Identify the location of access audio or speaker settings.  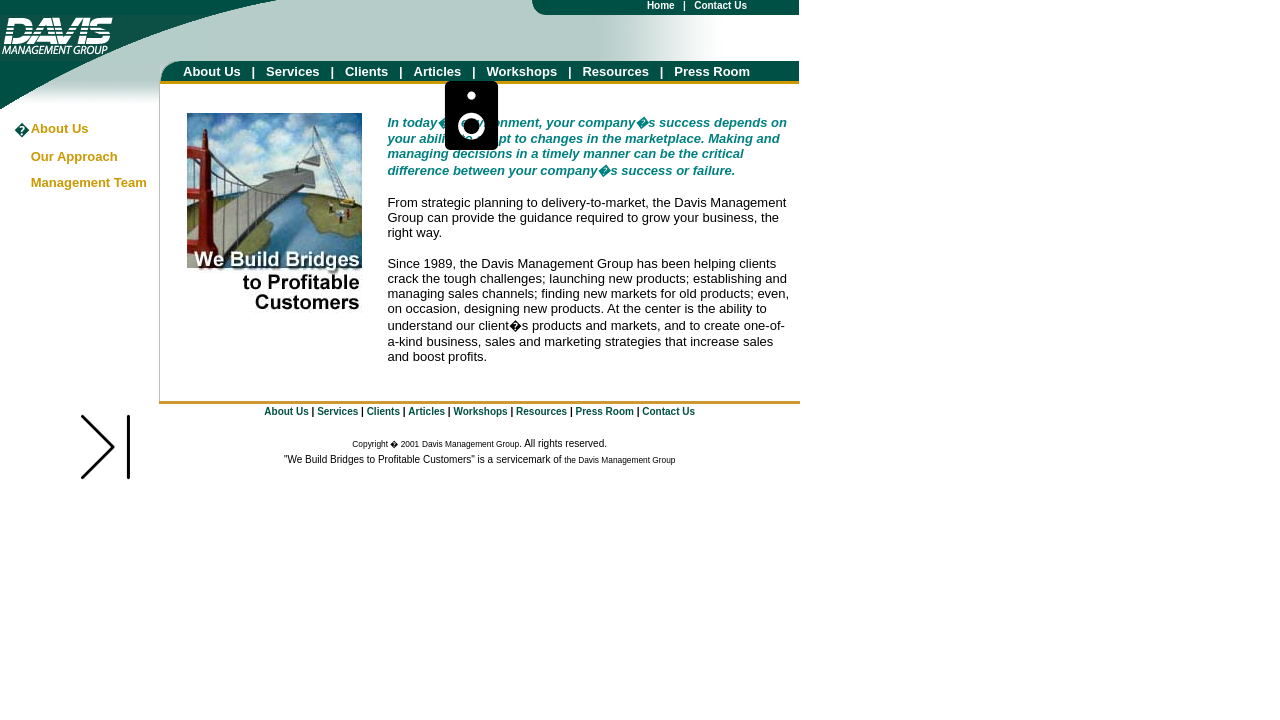
(471, 115).